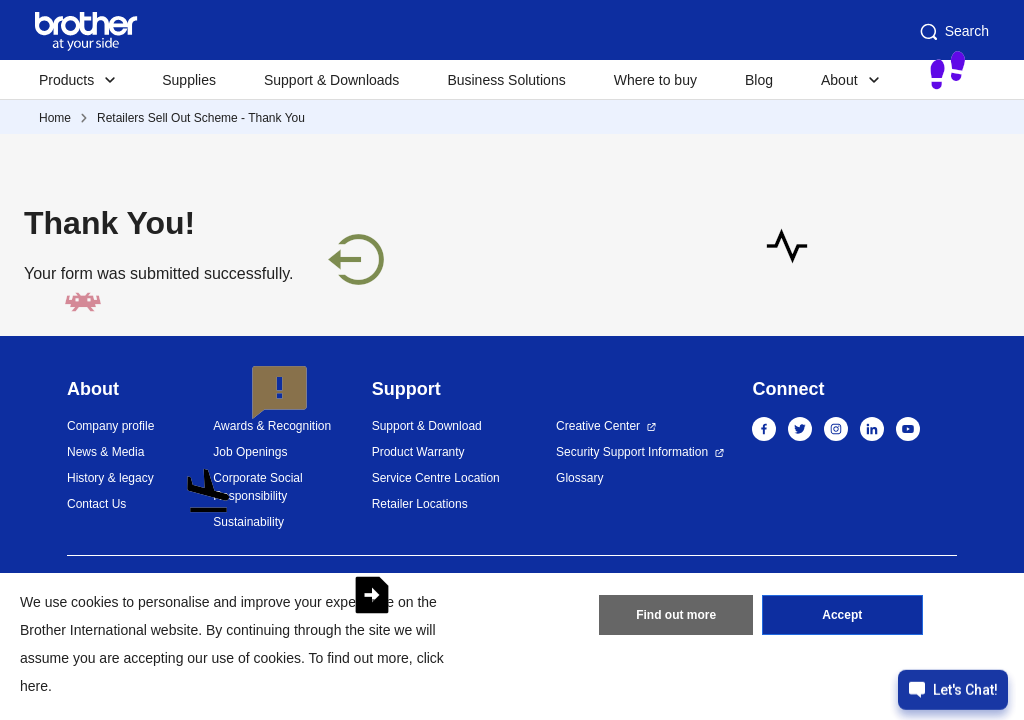 This screenshot has height=720, width=1024. I want to click on open RetroArch emulator app, so click(83, 302).